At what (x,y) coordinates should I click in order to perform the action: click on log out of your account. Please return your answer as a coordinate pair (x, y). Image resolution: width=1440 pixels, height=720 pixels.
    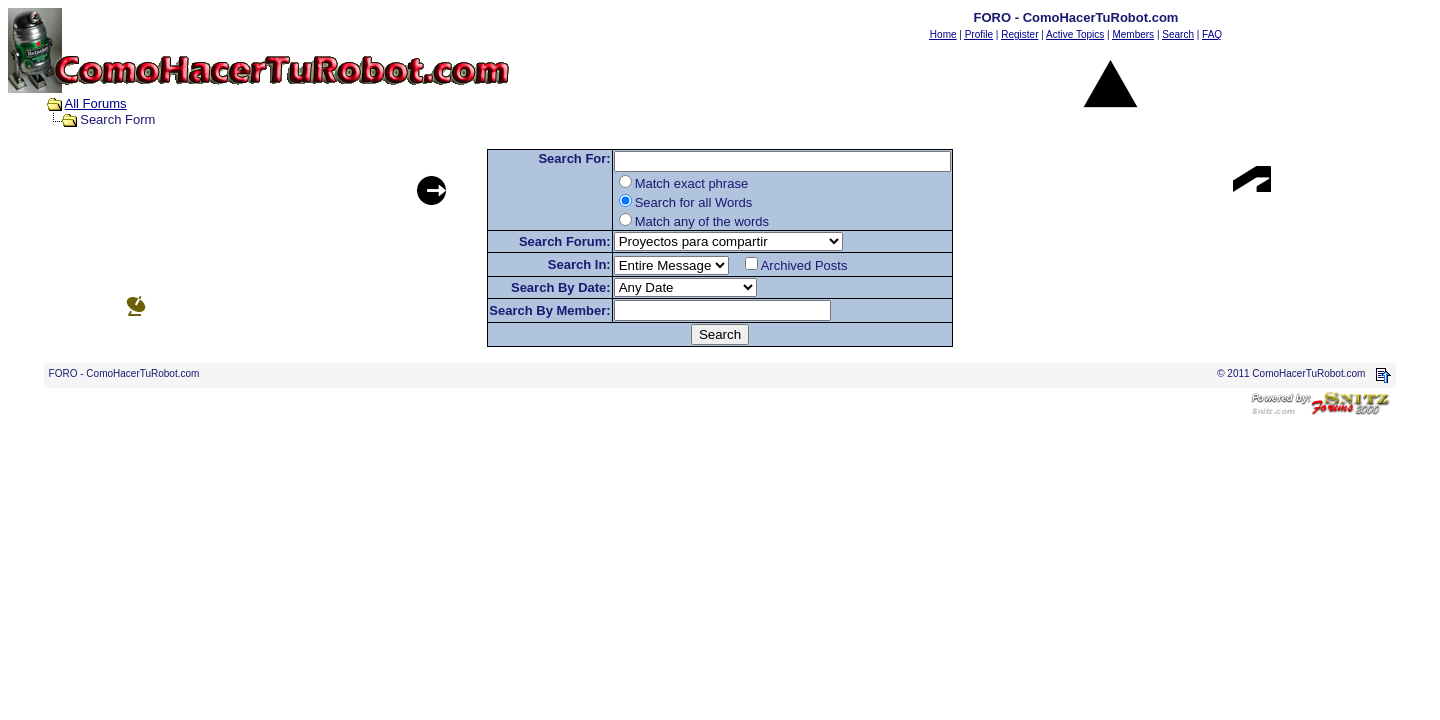
    Looking at the image, I should click on (431, 190).